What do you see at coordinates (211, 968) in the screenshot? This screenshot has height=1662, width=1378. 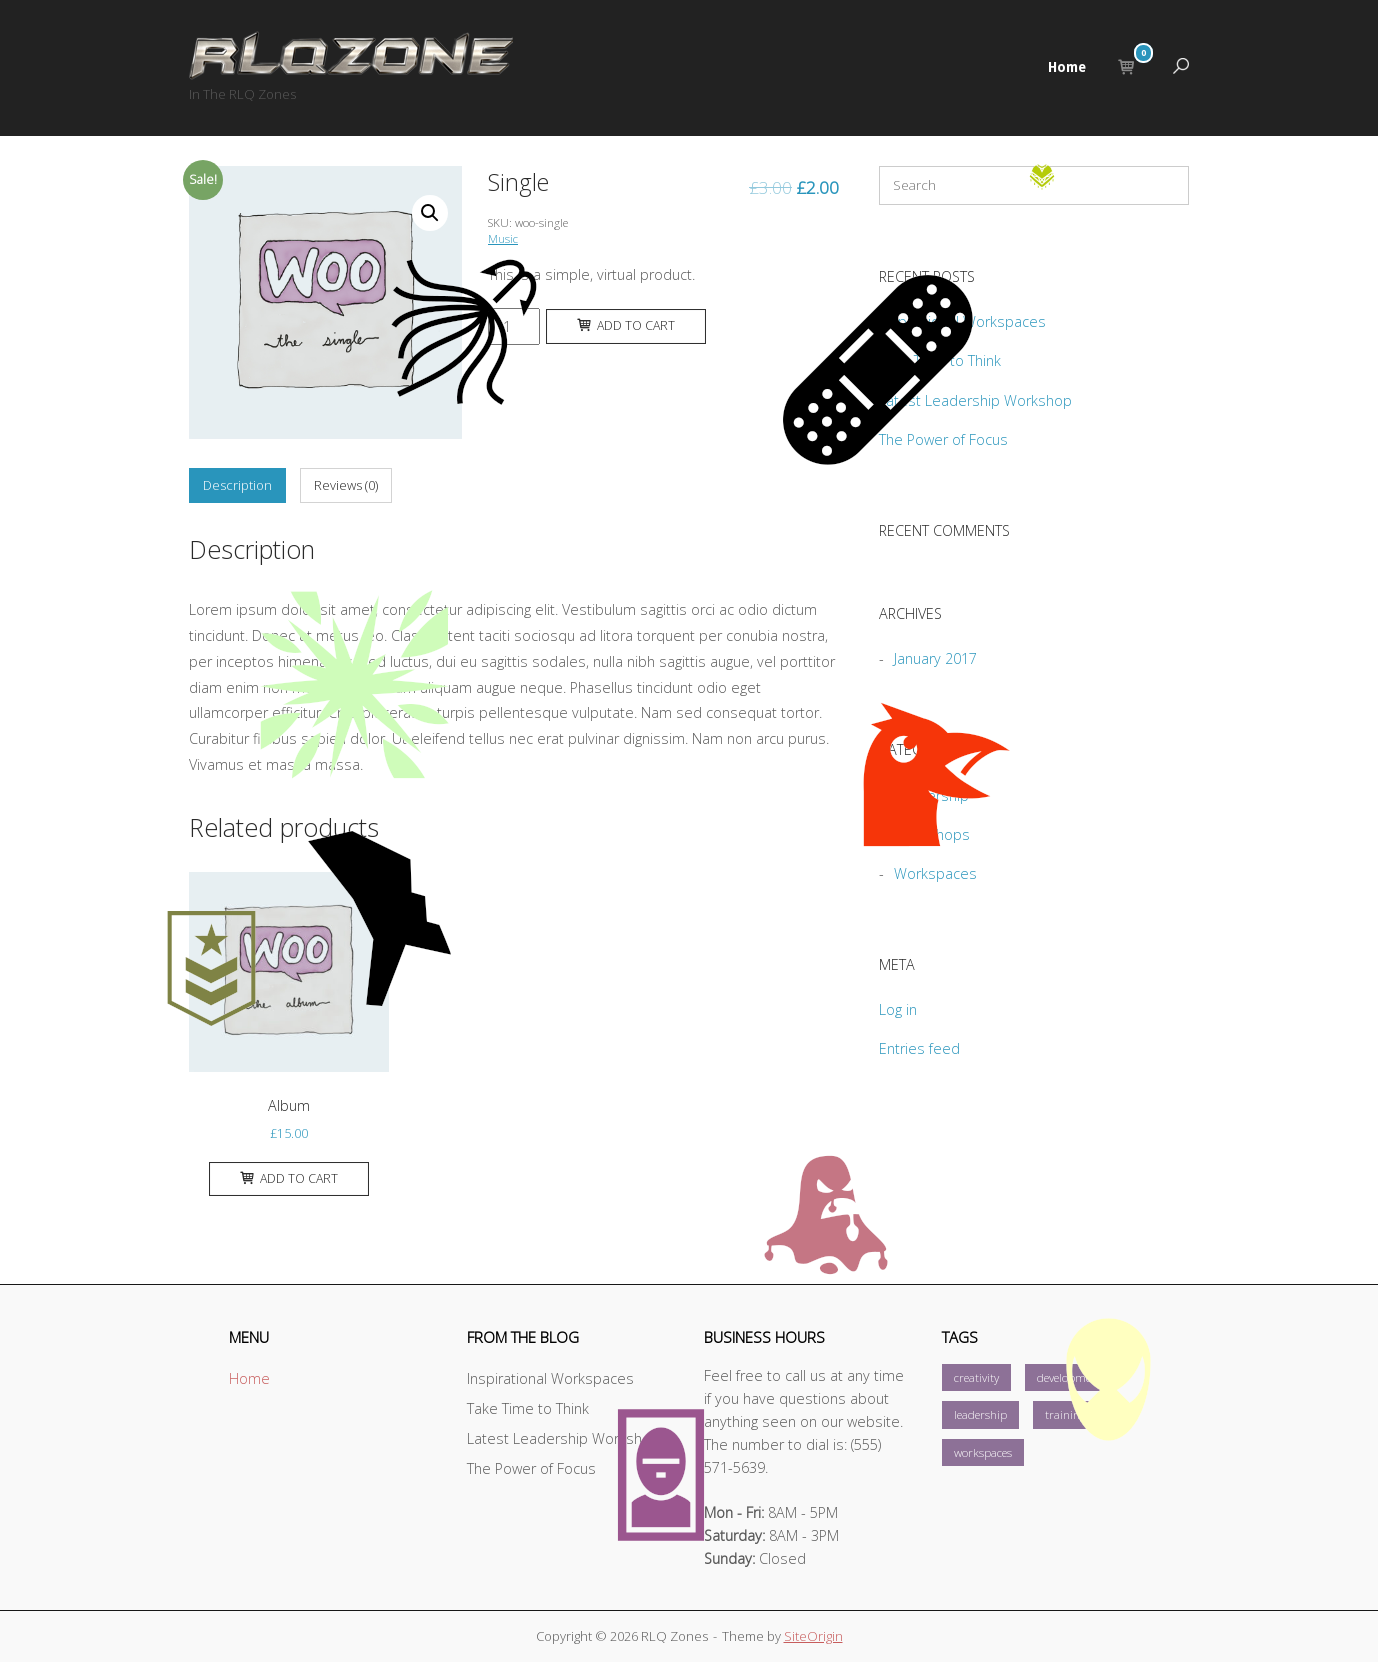 I see `indicates rank 3 or sergeant-level status` at bounding box center [211, 968].